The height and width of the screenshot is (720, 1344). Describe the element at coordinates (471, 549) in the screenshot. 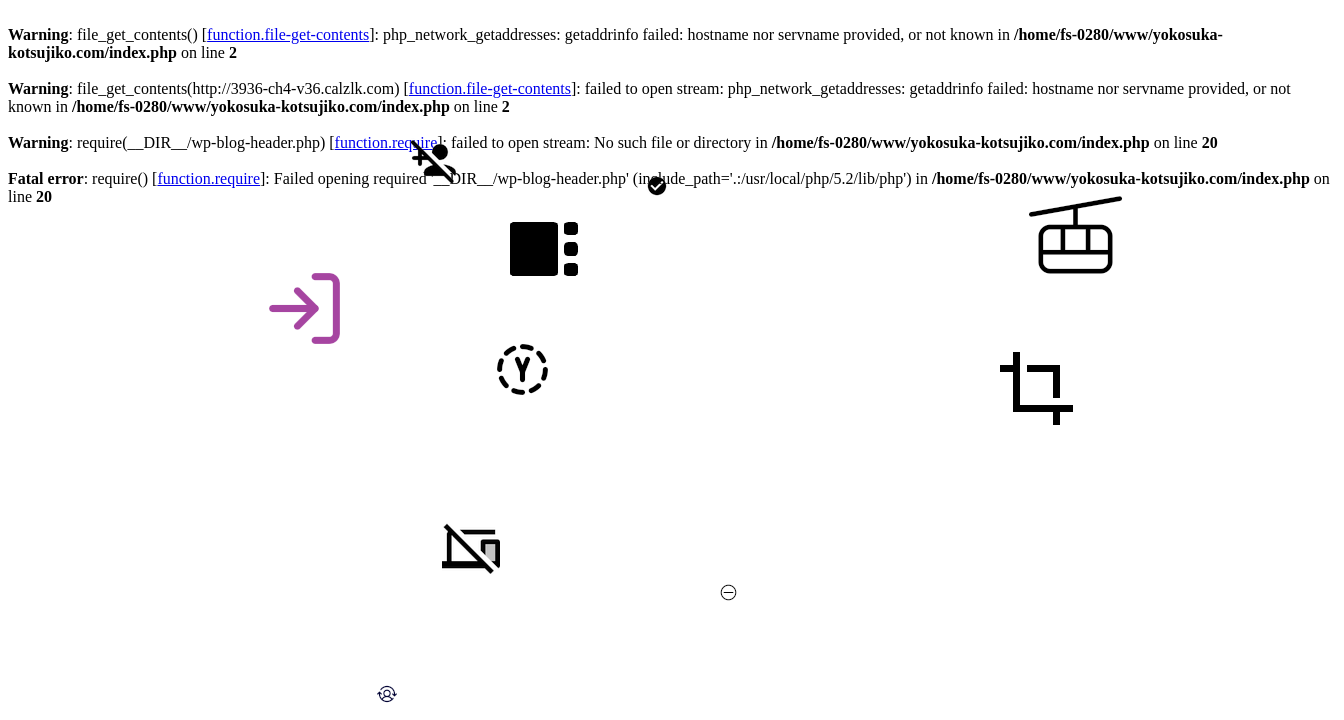

I see `device linking is disabled or unavailable` at that location.